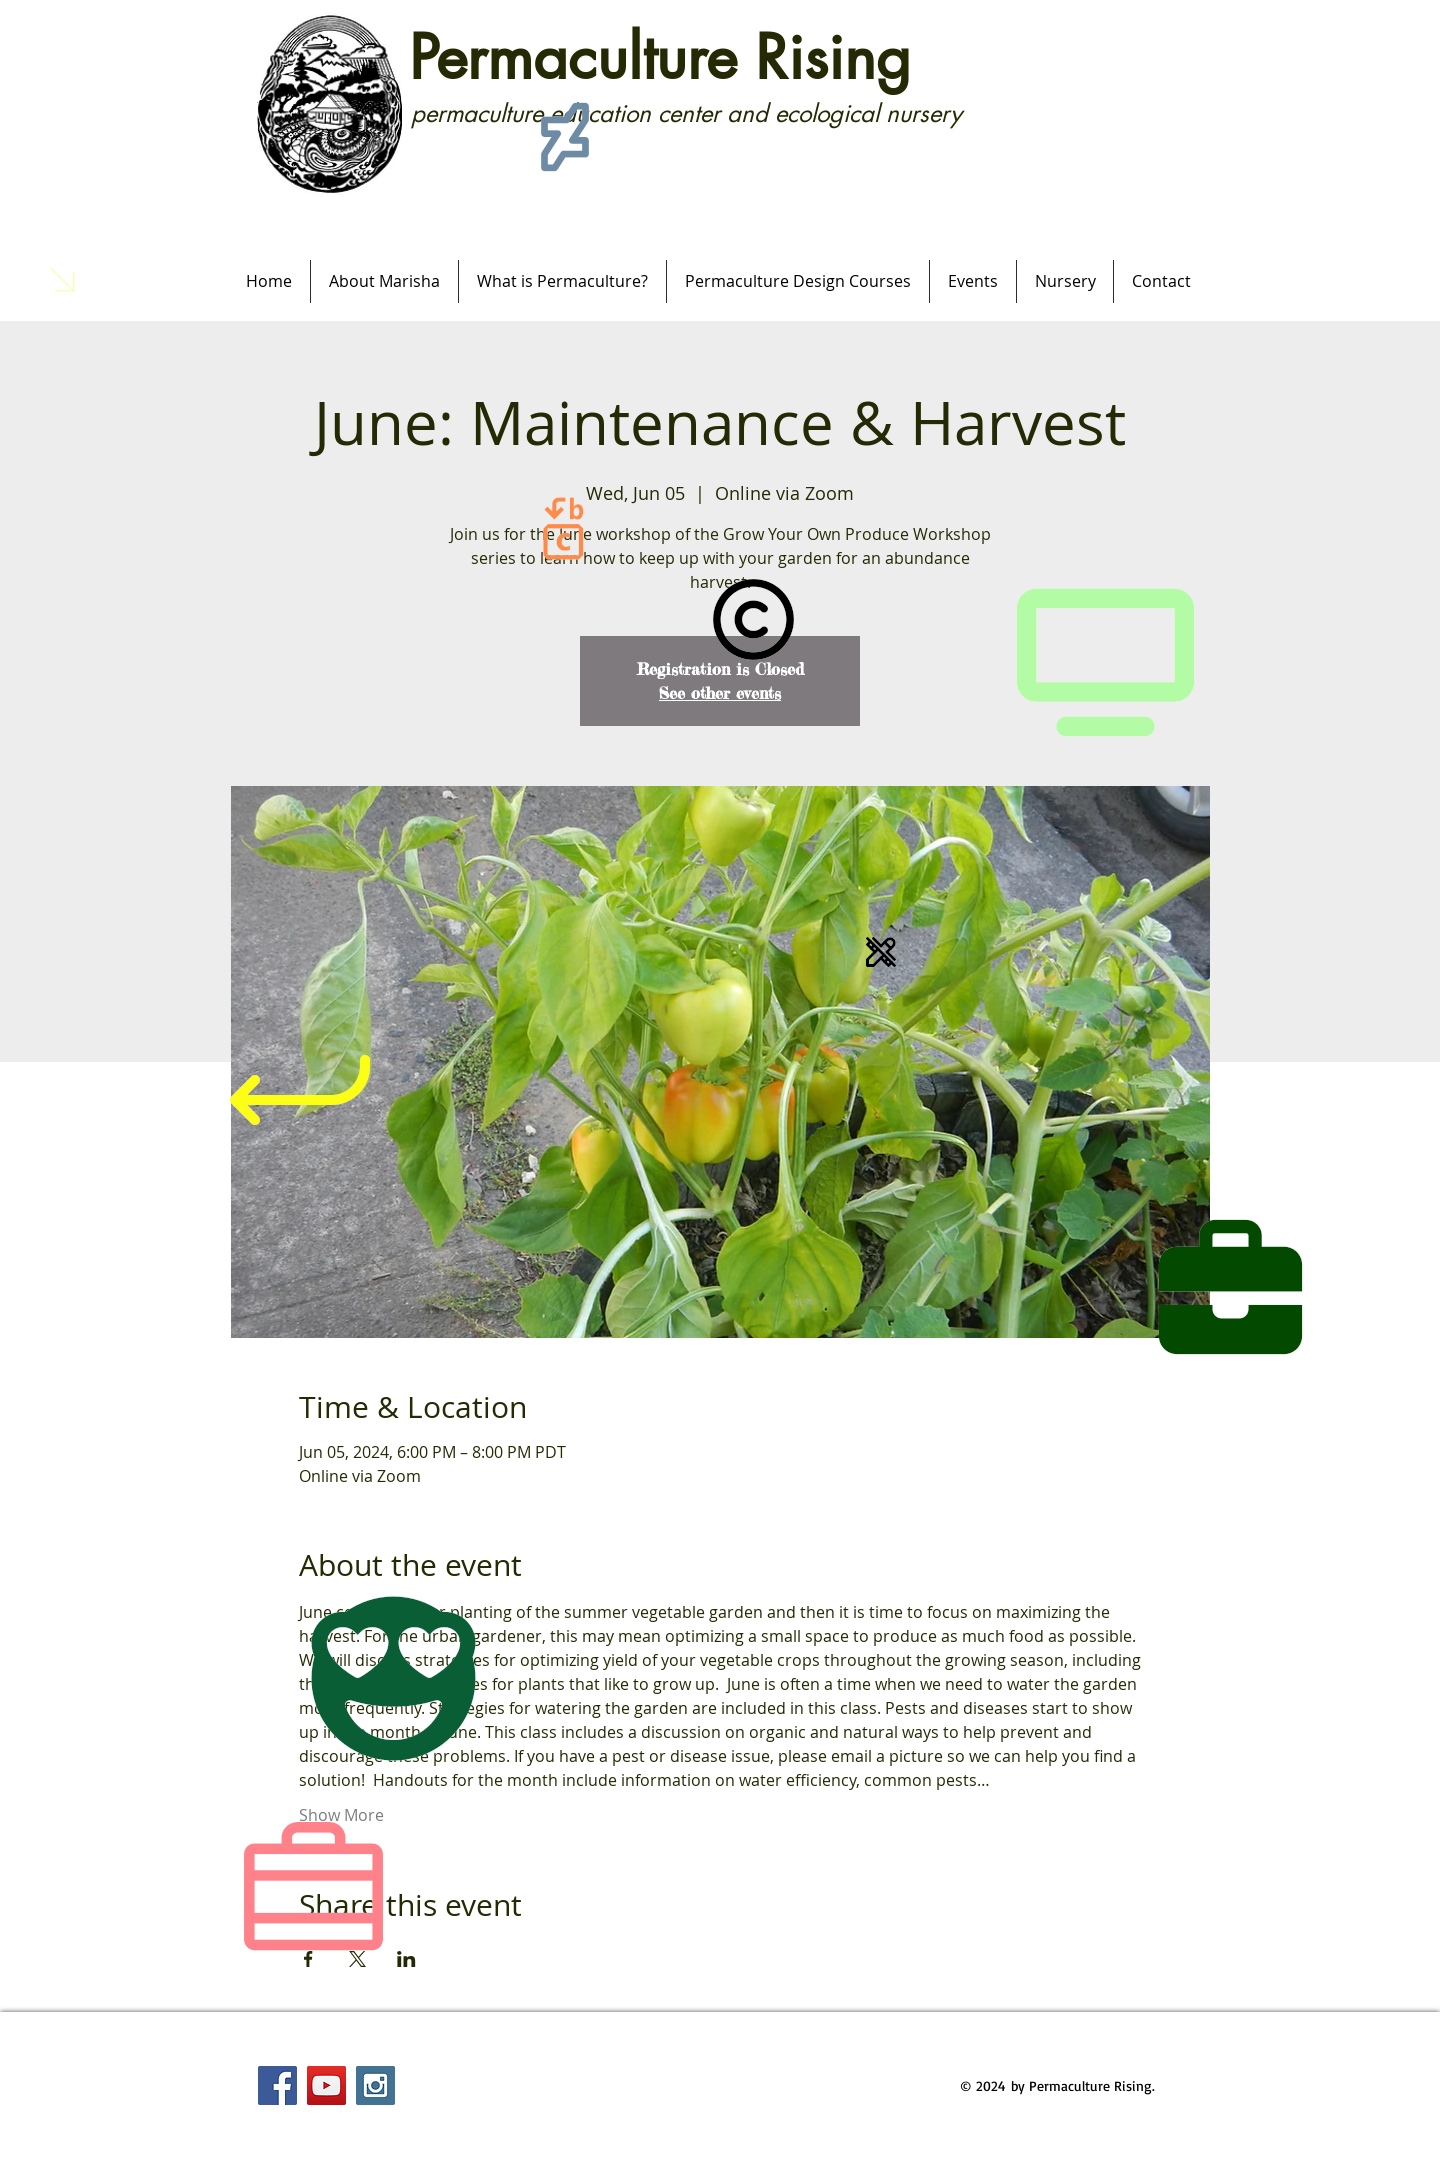 The height and width of the screenshot is (2161, 1440). Describe the element at coordinates (1105, 657) in the screenshot. I see `open tv or video streaming app` at that location.